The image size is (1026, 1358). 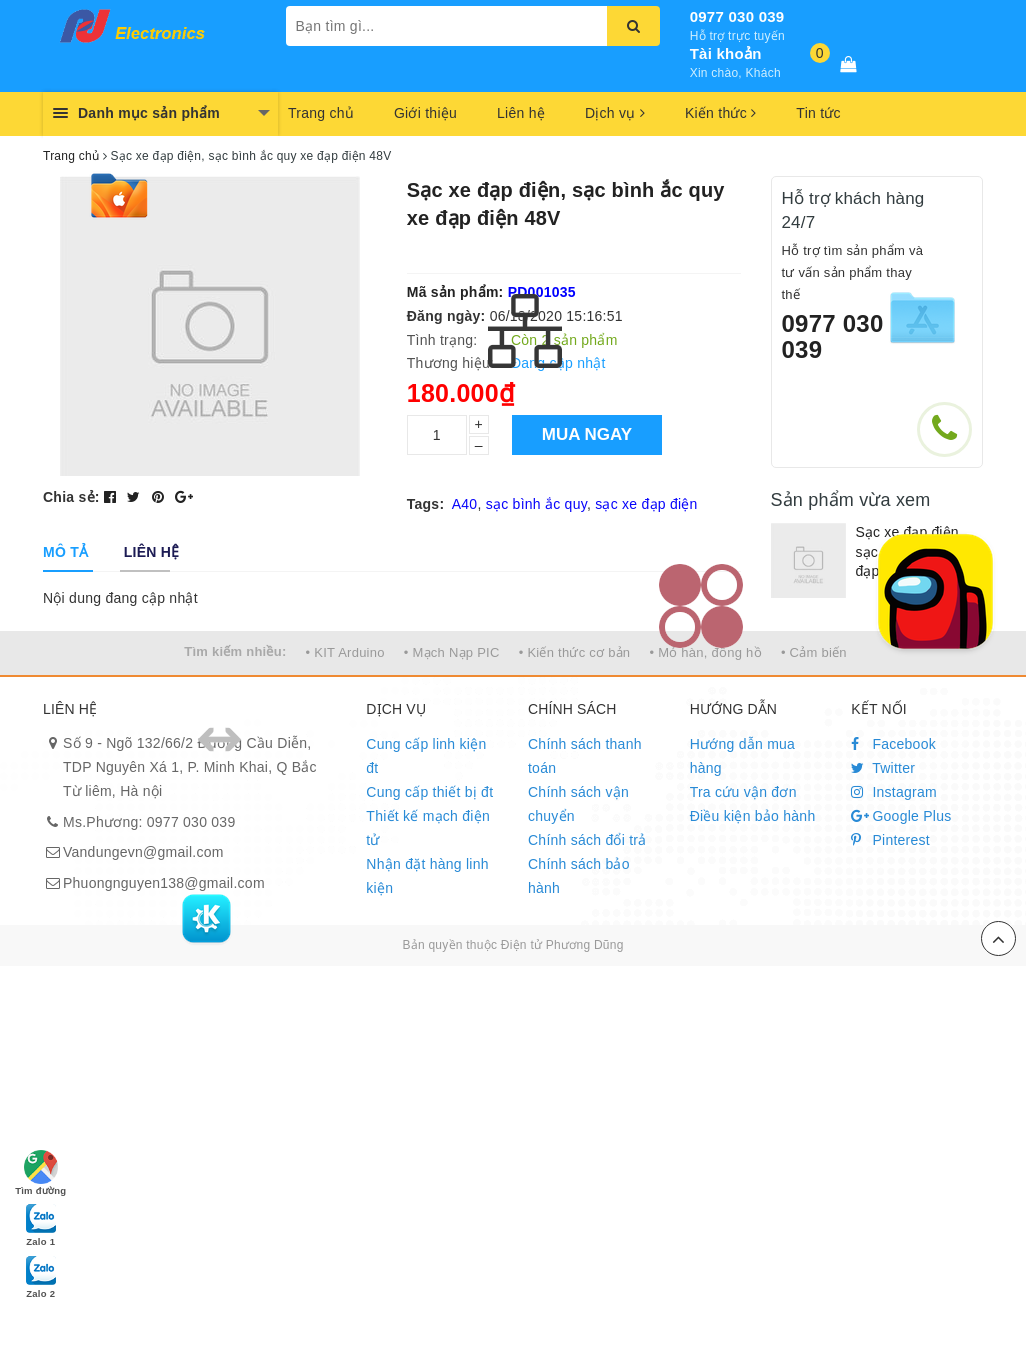 I want to click on launch Among Us game, so click(x=935, y=591).